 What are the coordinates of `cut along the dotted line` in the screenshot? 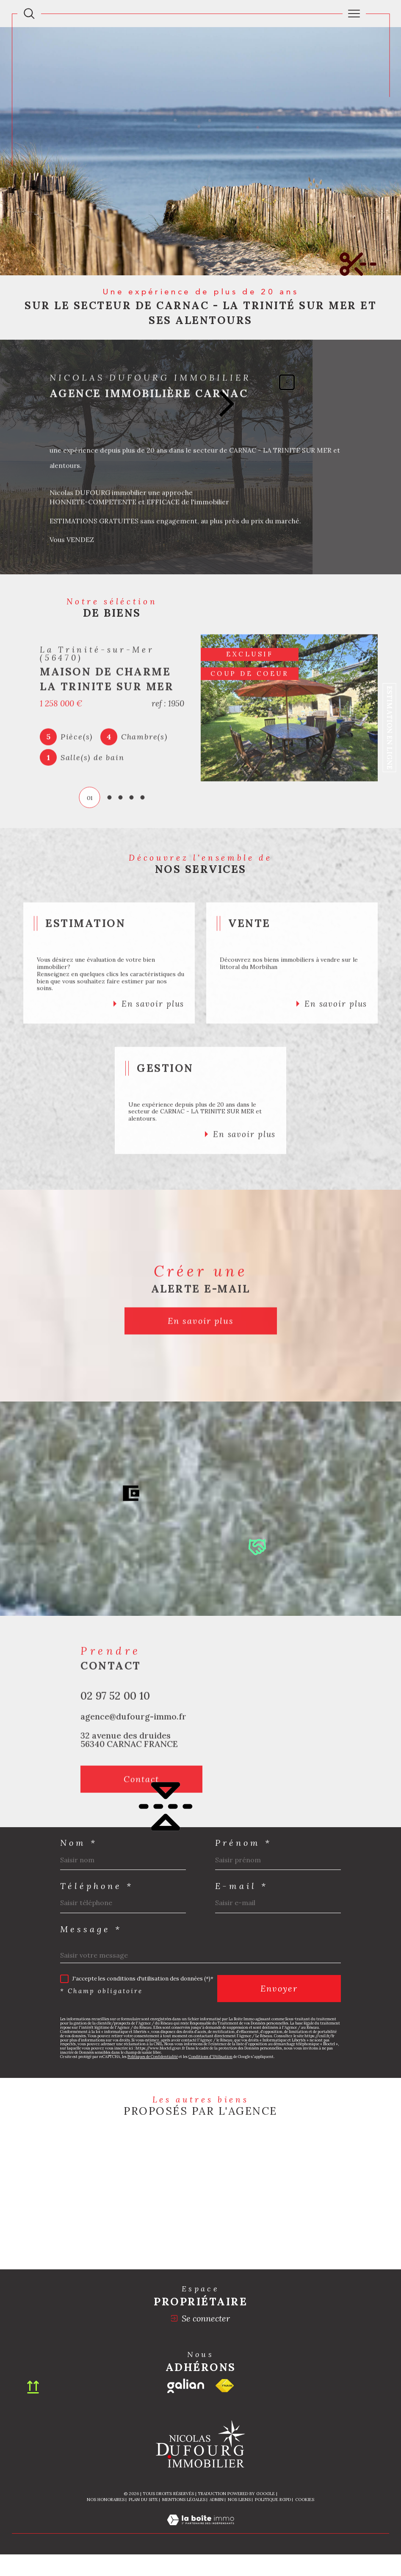 It's located at (358, 264).